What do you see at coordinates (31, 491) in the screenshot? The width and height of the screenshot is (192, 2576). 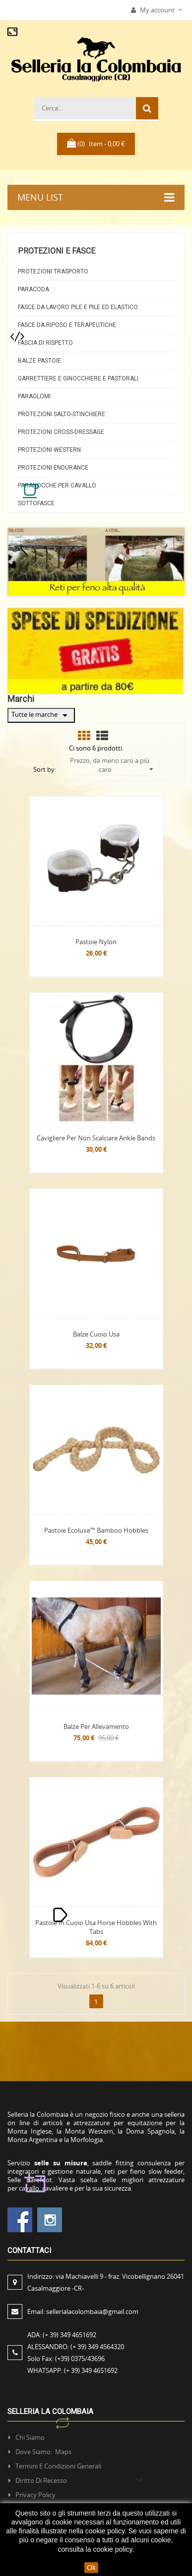 I see `find nearby coffee shops or cafes` at bounding box center [31, 491].